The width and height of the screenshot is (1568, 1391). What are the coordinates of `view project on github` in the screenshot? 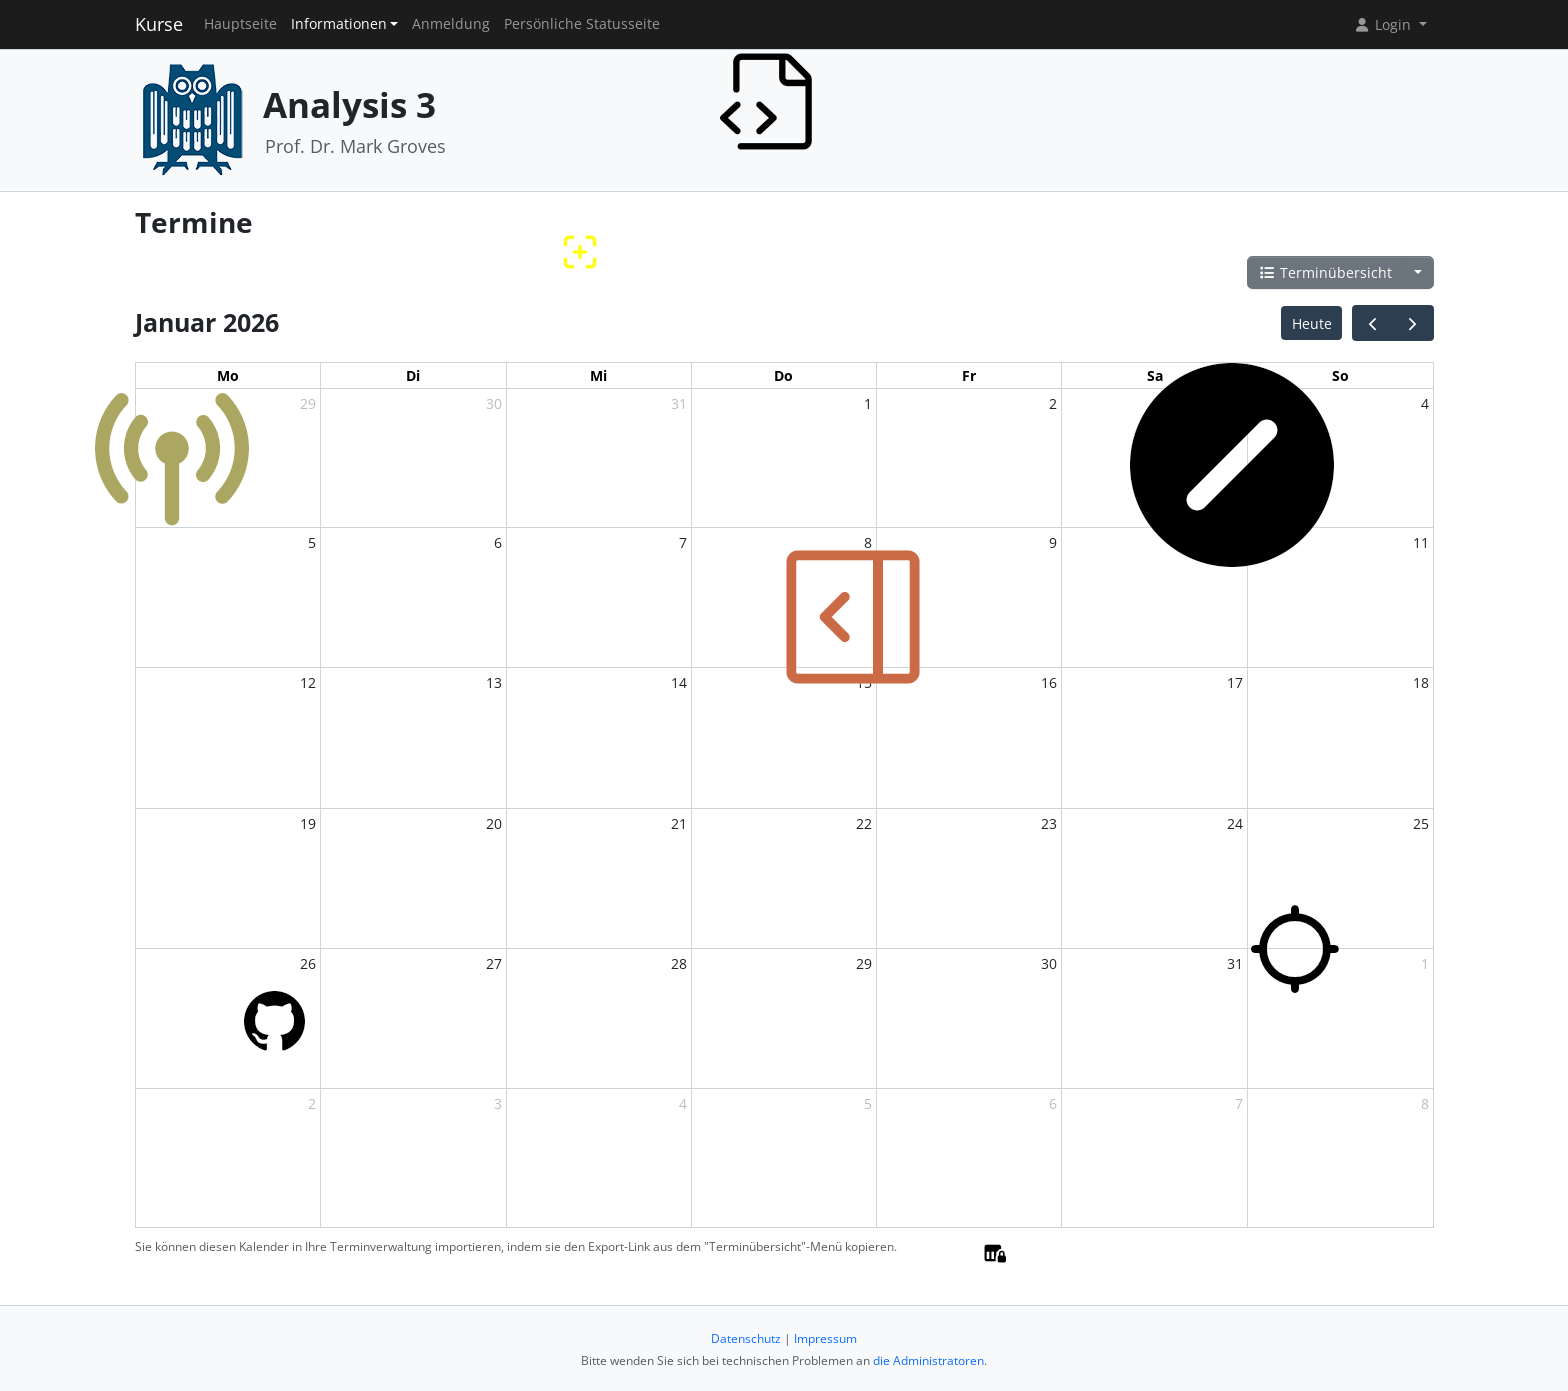 It's located at (274, 1021).